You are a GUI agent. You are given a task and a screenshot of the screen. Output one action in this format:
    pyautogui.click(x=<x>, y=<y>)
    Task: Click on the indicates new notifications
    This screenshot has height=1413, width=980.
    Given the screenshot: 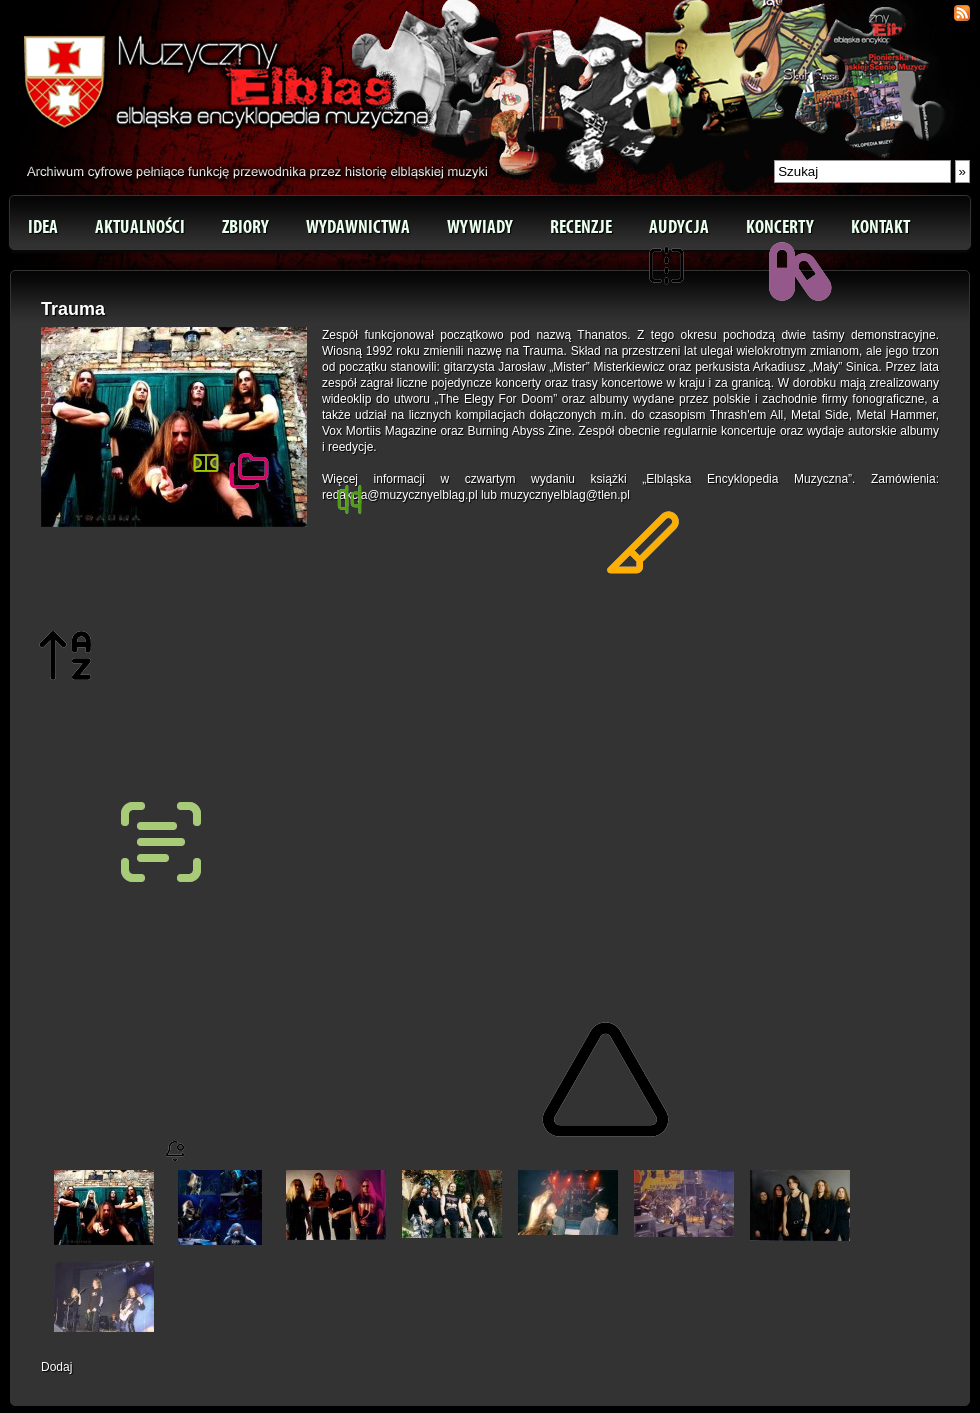 What is the action you would take?
    pyautogui.click(x=175, y=1151)
    